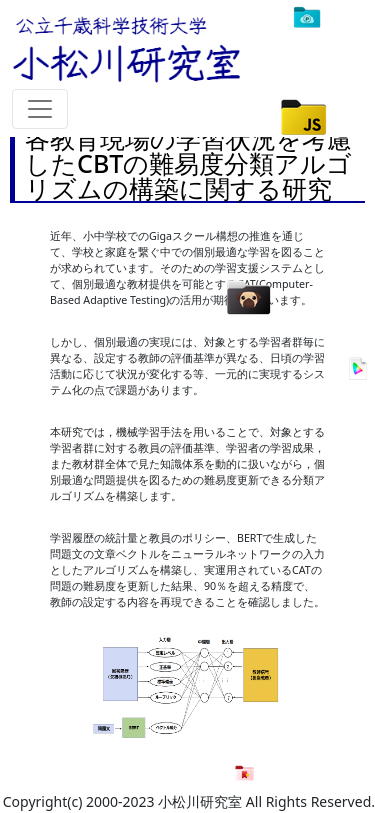 The width and height of the screenshot is (375, 813). Describe the element at coordinates (358, 369) in the screenshot. I see `color profile document for color management` at that location.